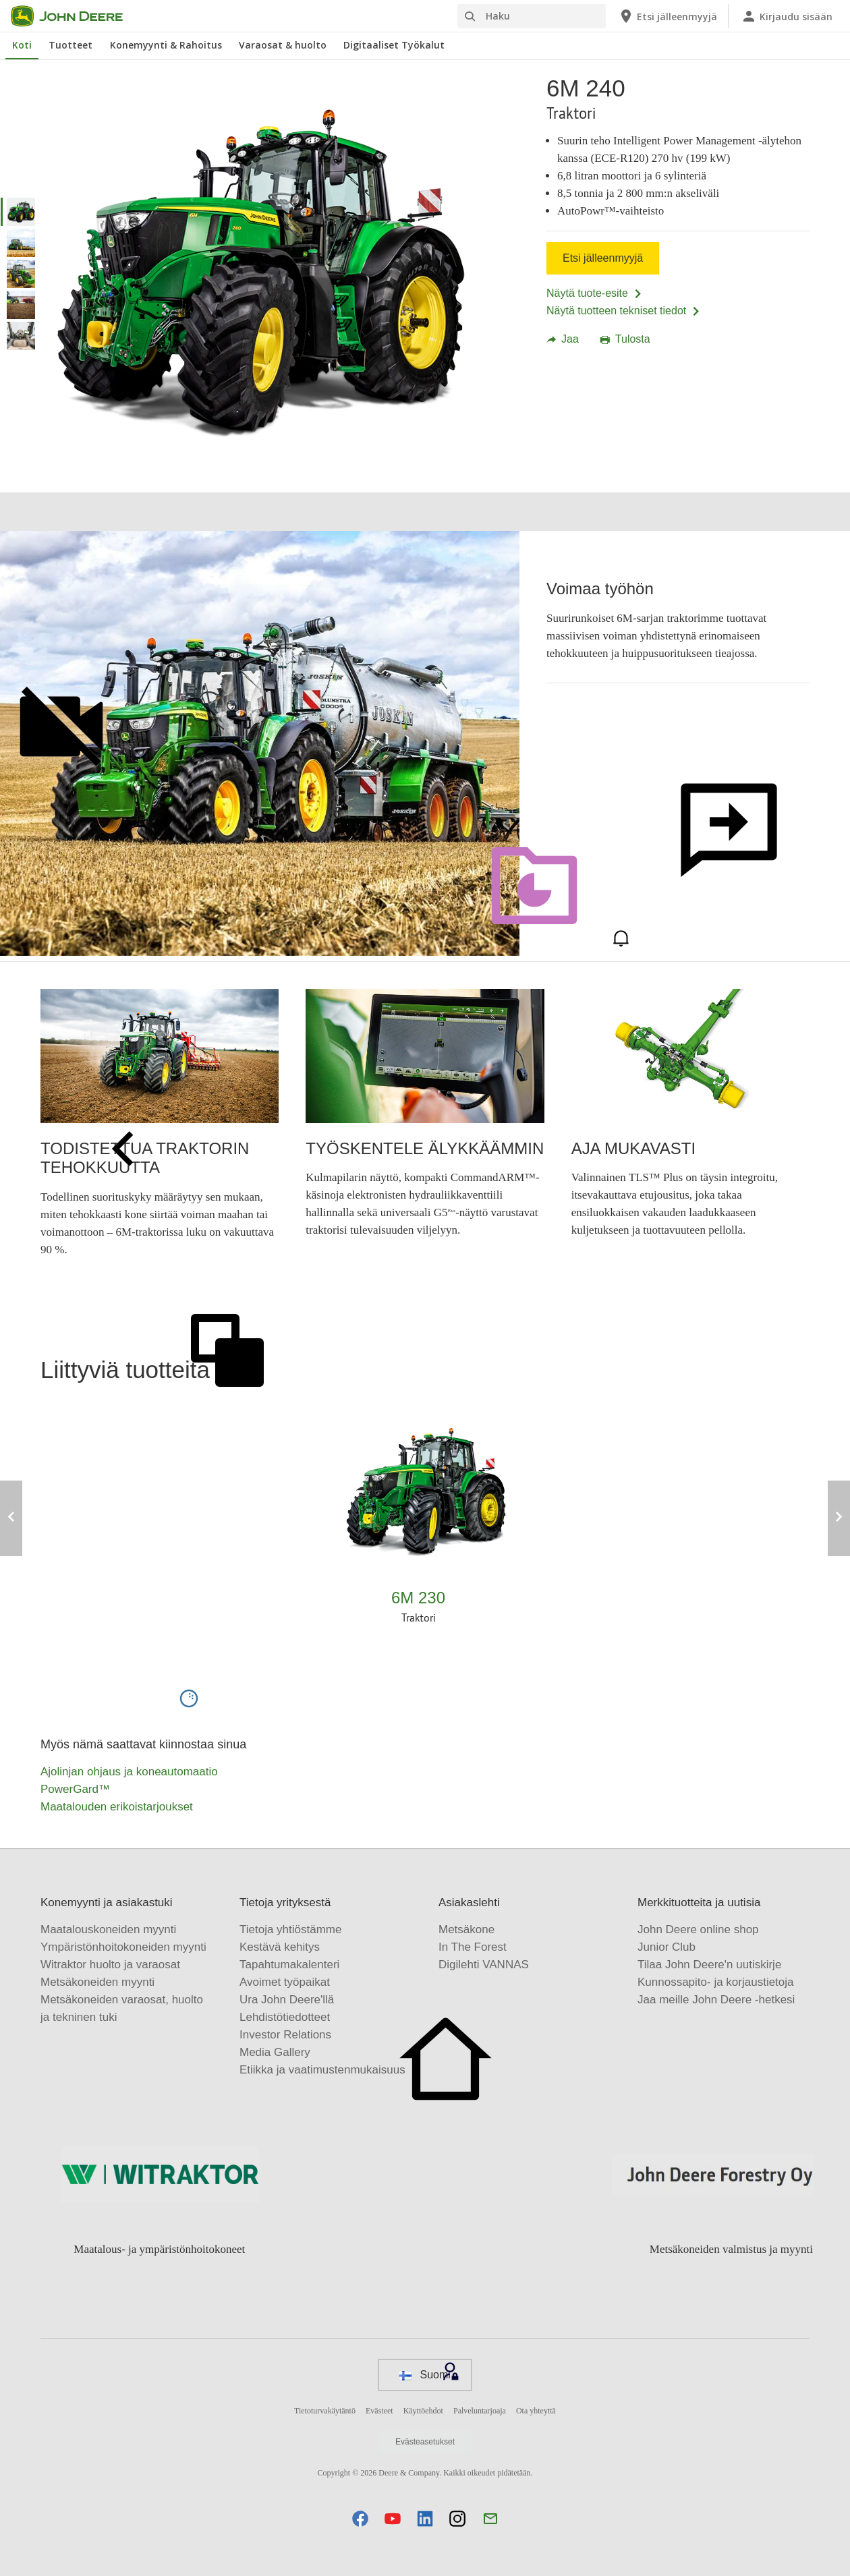 This screenshot has height=2576, width=850. What do you see at coordinates (534, 886) in the screenshot?
I see `access analytics or reports folder` at bounding box center [534, 886].